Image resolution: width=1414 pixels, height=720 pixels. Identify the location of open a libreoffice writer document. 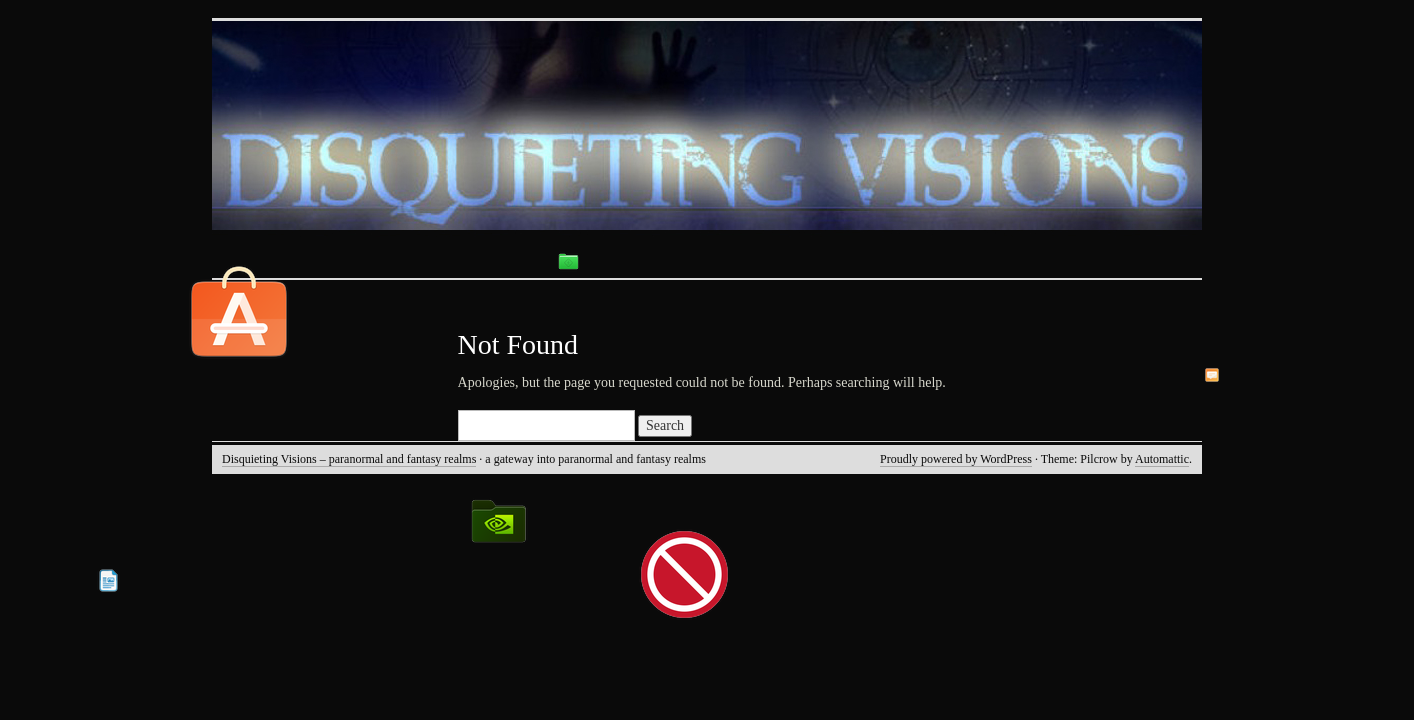
(108, 580).